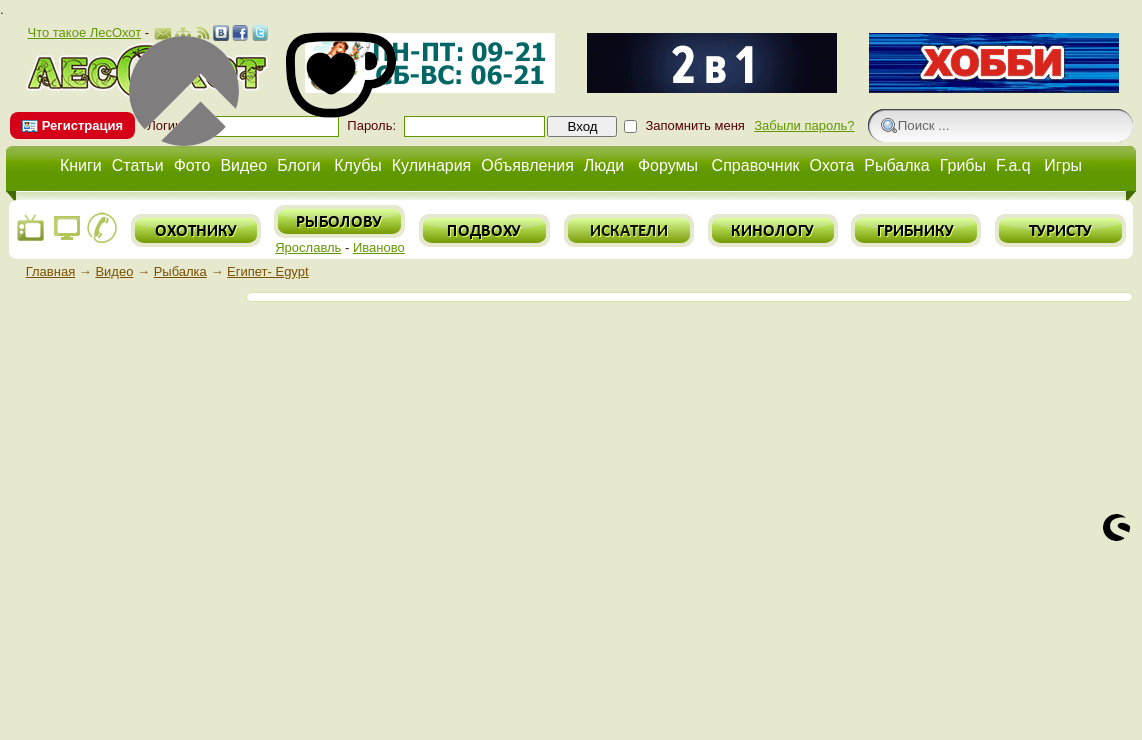 Image resolution: width=1142 pixels, height=740 pixels. I want to click on support the creator on Ko-fi, so click(341, 75).